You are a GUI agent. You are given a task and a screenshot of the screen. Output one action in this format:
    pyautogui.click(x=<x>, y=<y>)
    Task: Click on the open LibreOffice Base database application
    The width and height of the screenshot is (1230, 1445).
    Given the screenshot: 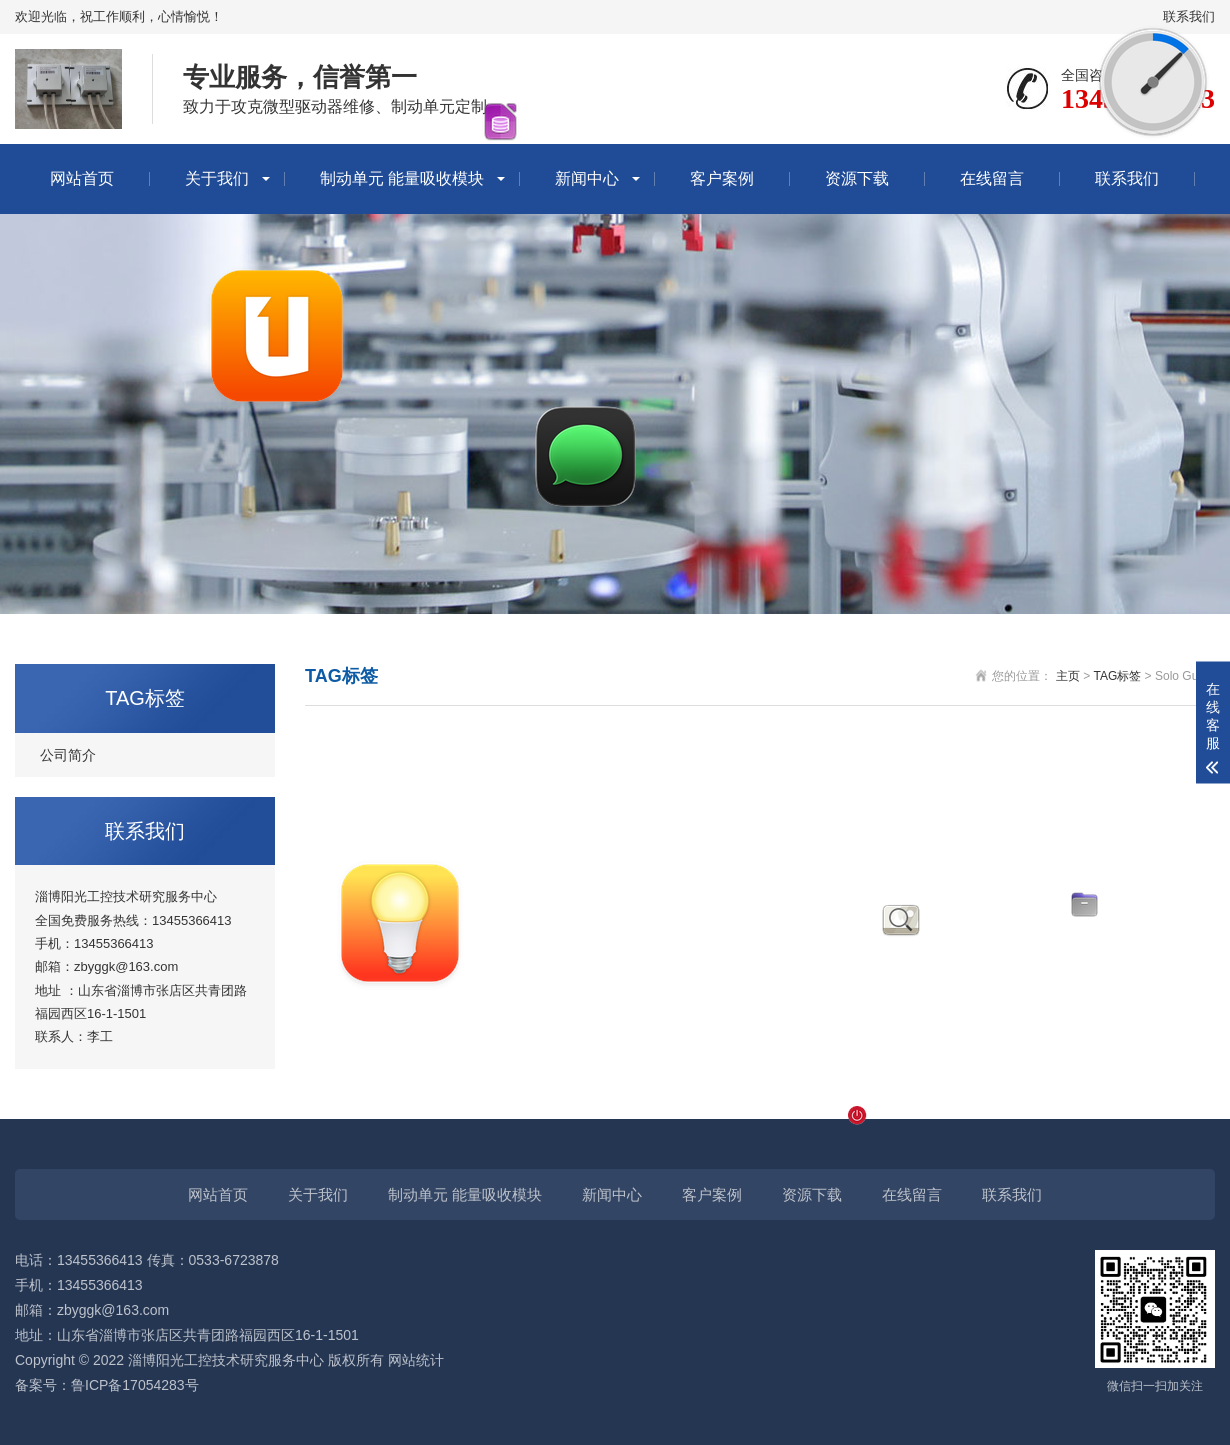 What is the action you would take?
    pyautogui.click(x=500, y=121)
    